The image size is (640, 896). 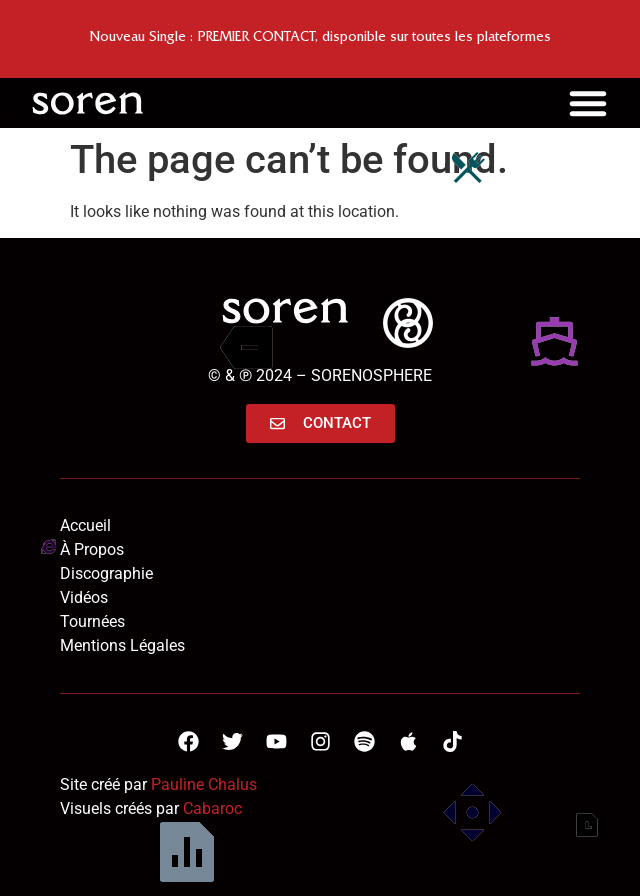 What do you see at coordinates (49, 547) in the screenshot?
I see `open Internet Explorer browser` at bounding box center [49, 547].